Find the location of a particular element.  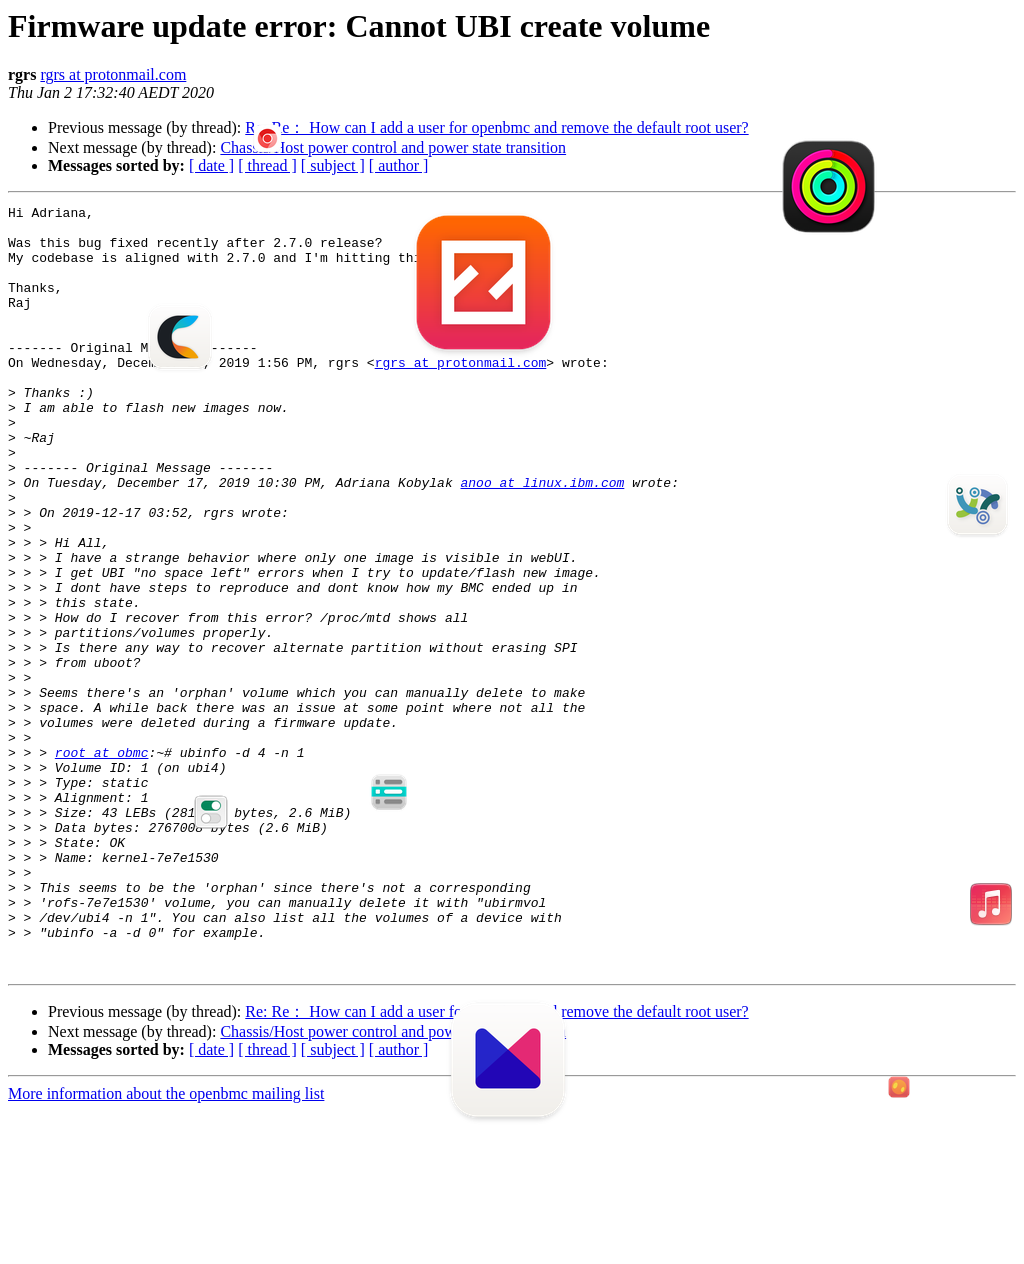

open barrier app for keyboard and mouse sharing is located at coordinates (977, 504).